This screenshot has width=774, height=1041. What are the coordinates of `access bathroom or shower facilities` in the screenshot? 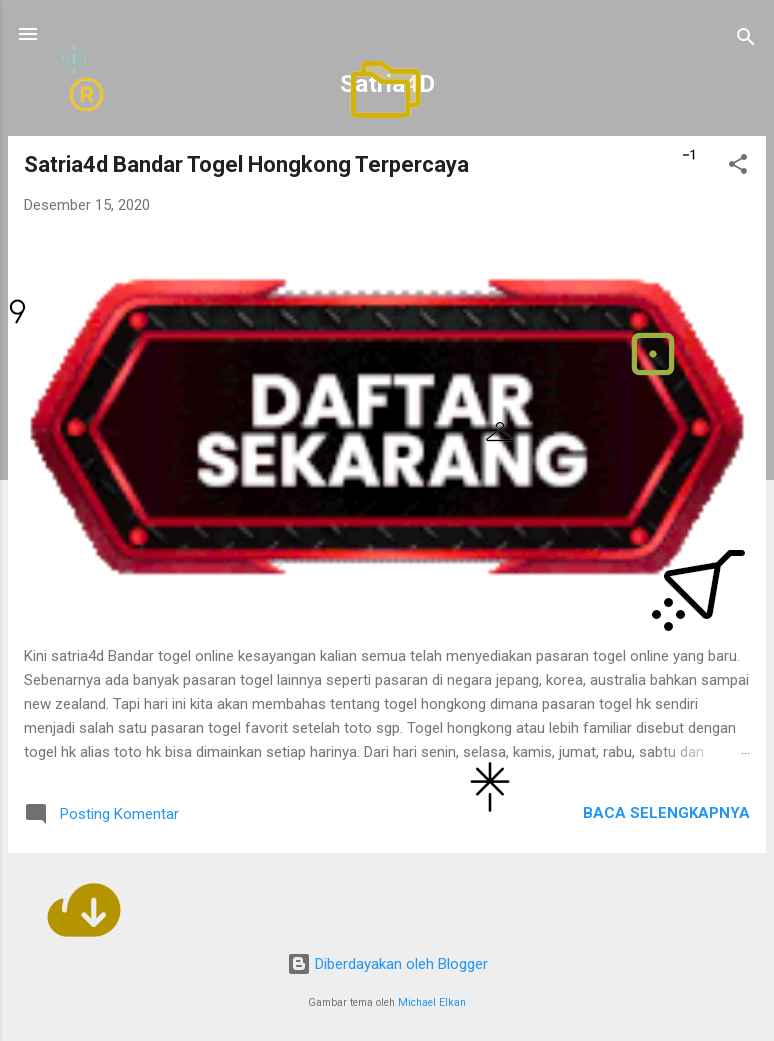 It's located at (697, 586).